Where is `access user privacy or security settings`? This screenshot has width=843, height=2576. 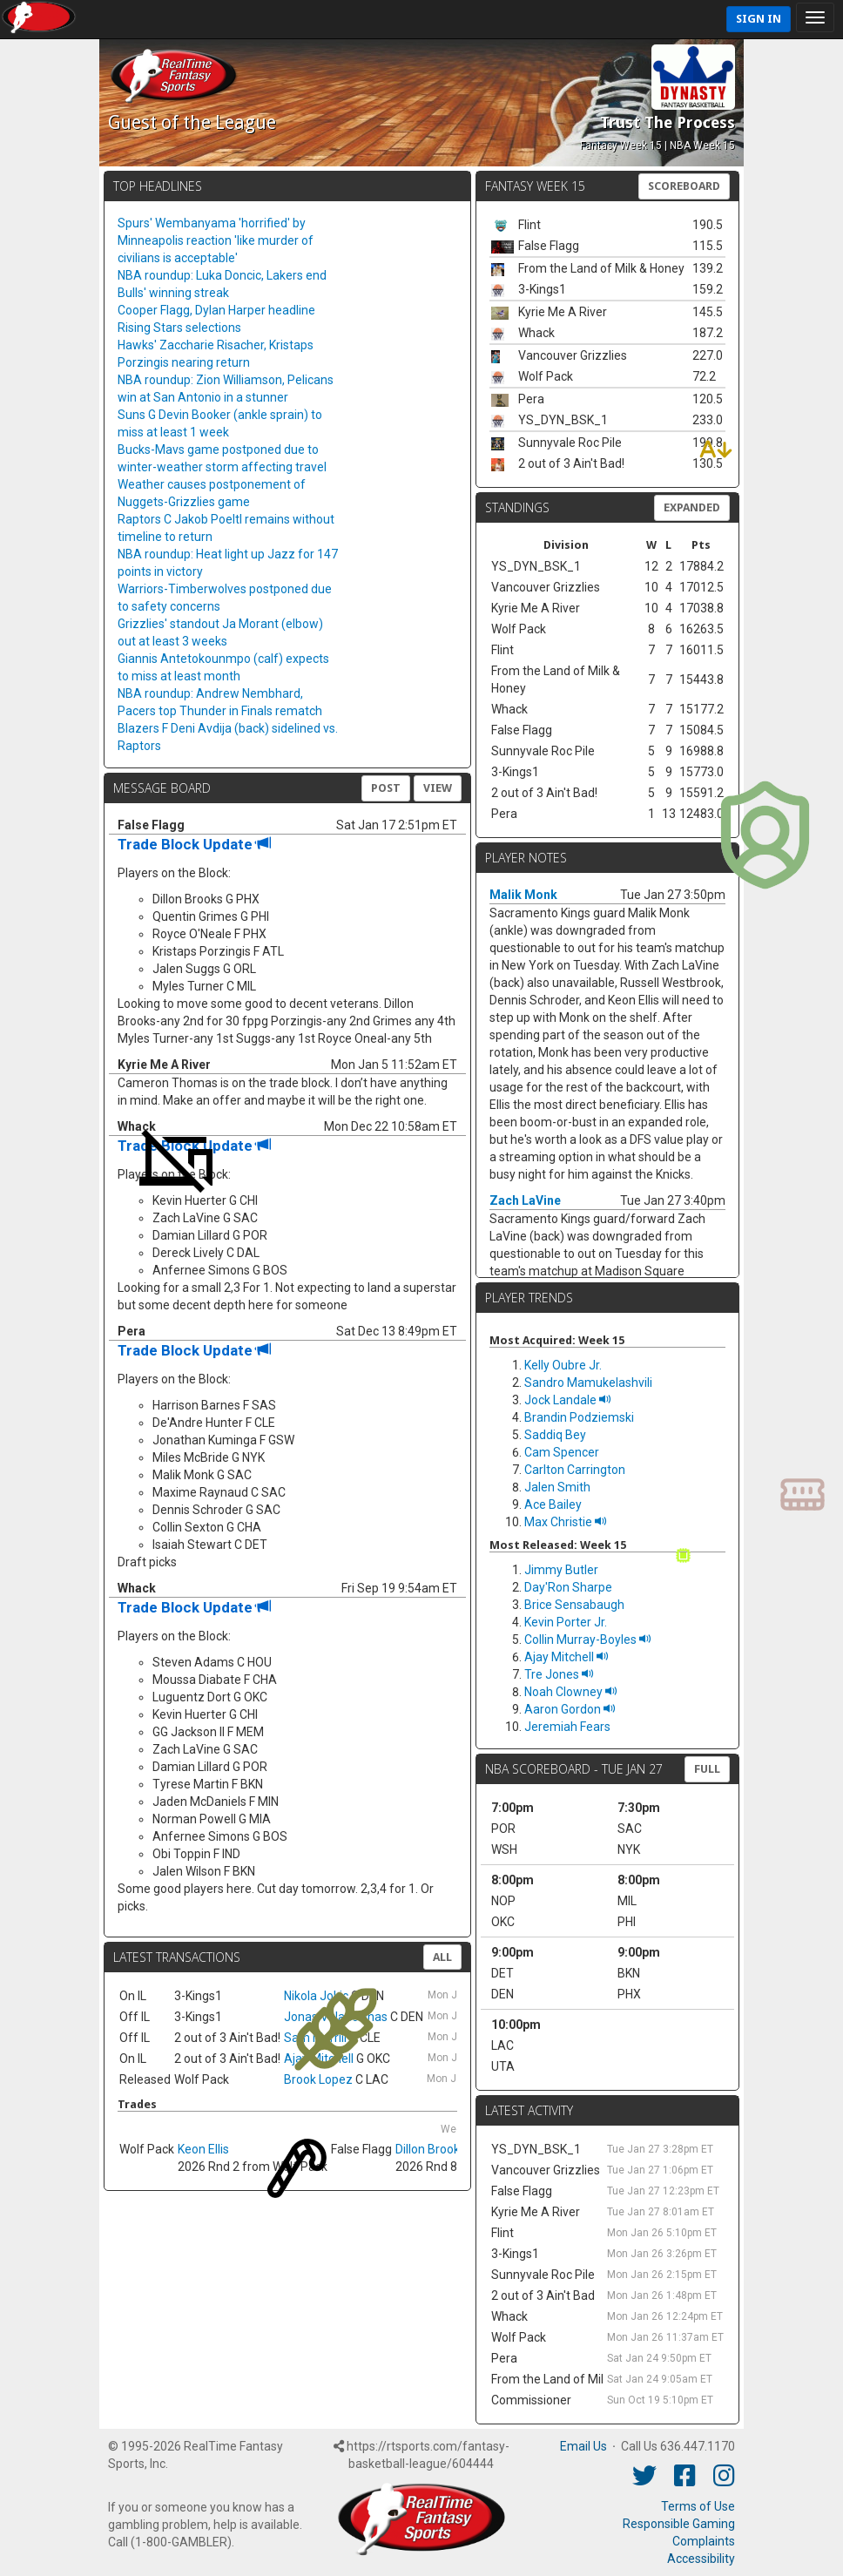 access user privacy or security settings is located at coordinates (765, 835).